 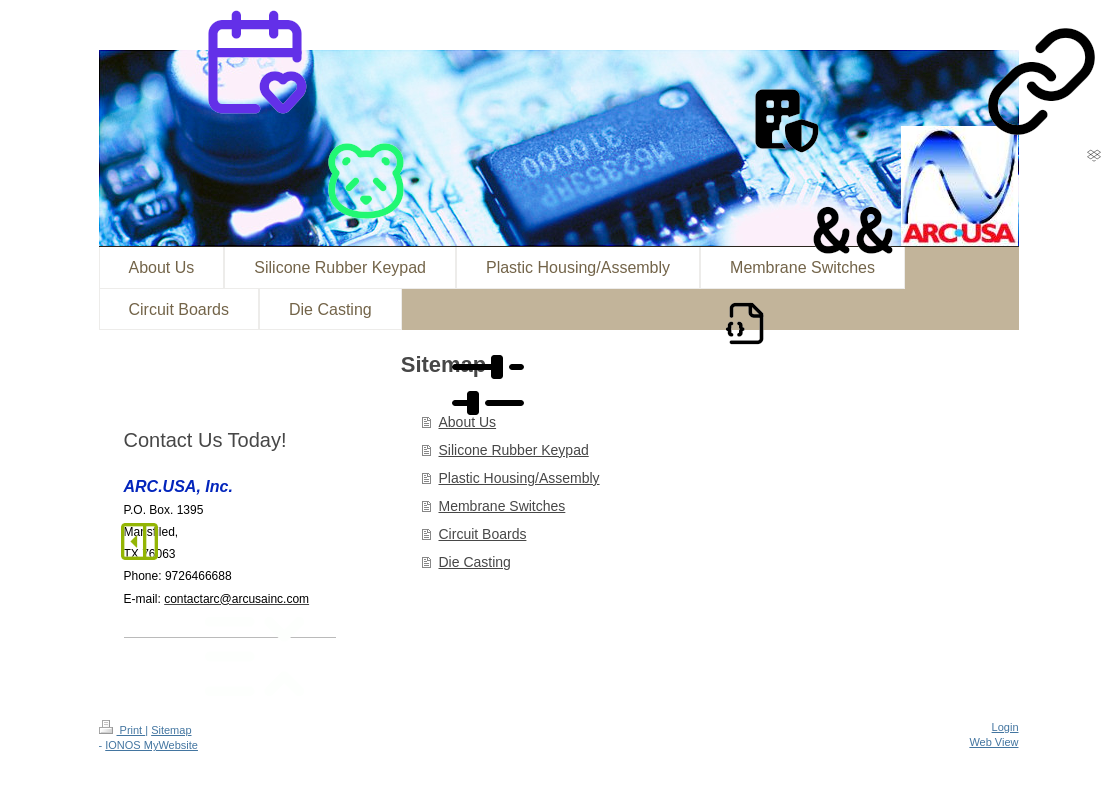 What do you see at coordinates (1041, 81) in the screenshot?
I see `copy or share a link` at bounding box center [1041, 81].